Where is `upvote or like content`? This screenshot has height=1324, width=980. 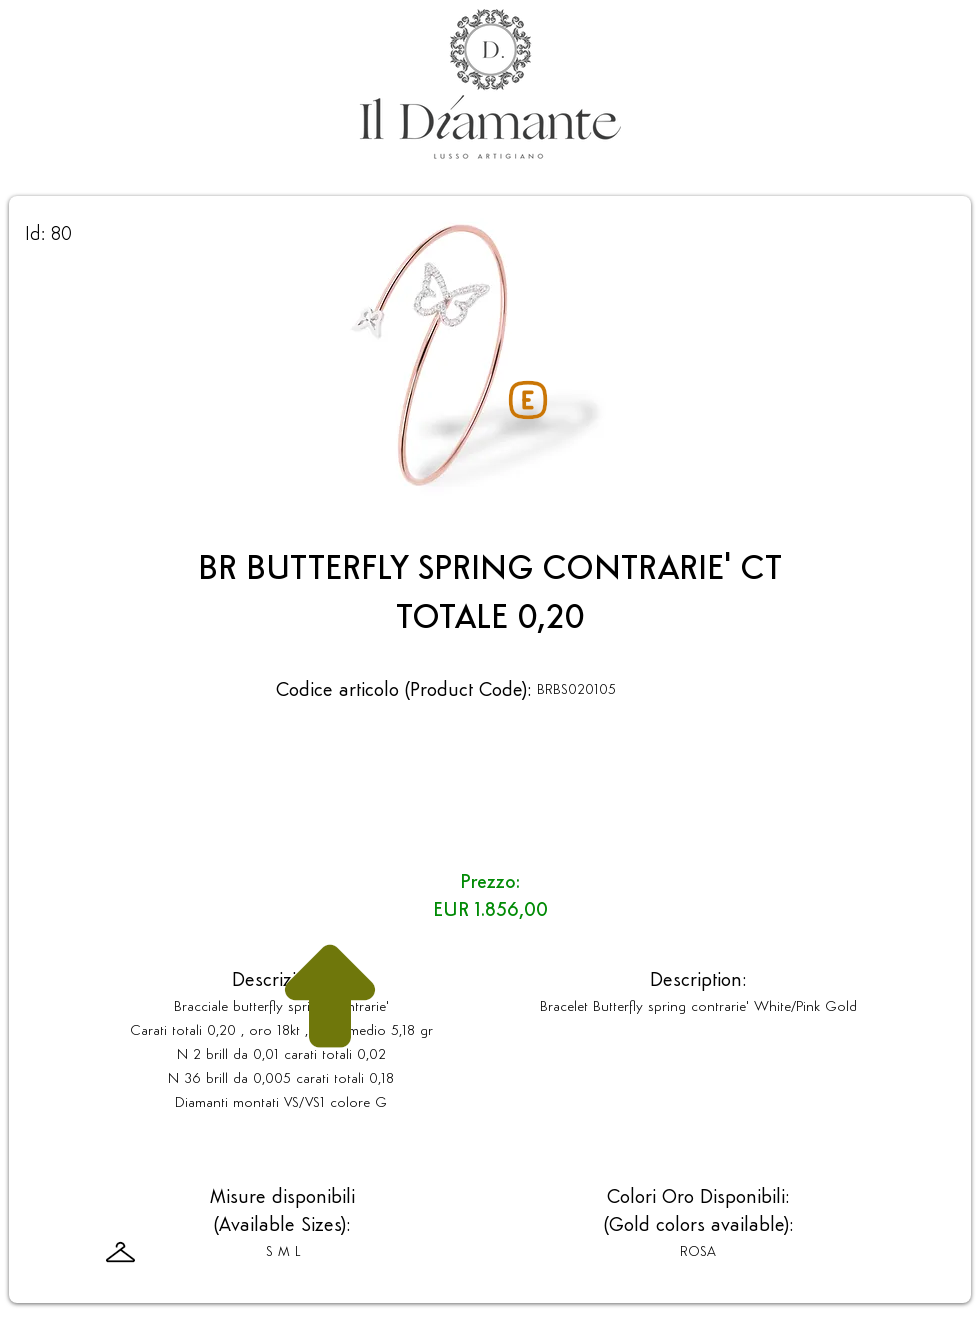 upvote or like content is located at coordinates (330, 995).